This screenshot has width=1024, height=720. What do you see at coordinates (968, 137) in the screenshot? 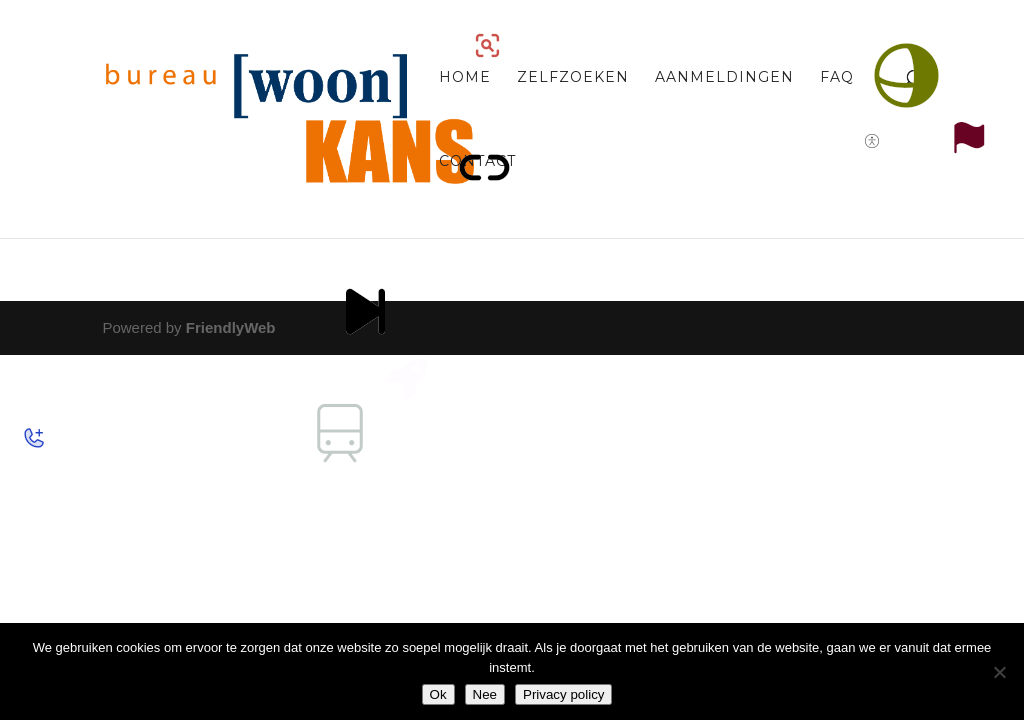
I see `flag or bookmark an item for follow-up` at bounding box center [968, 137].